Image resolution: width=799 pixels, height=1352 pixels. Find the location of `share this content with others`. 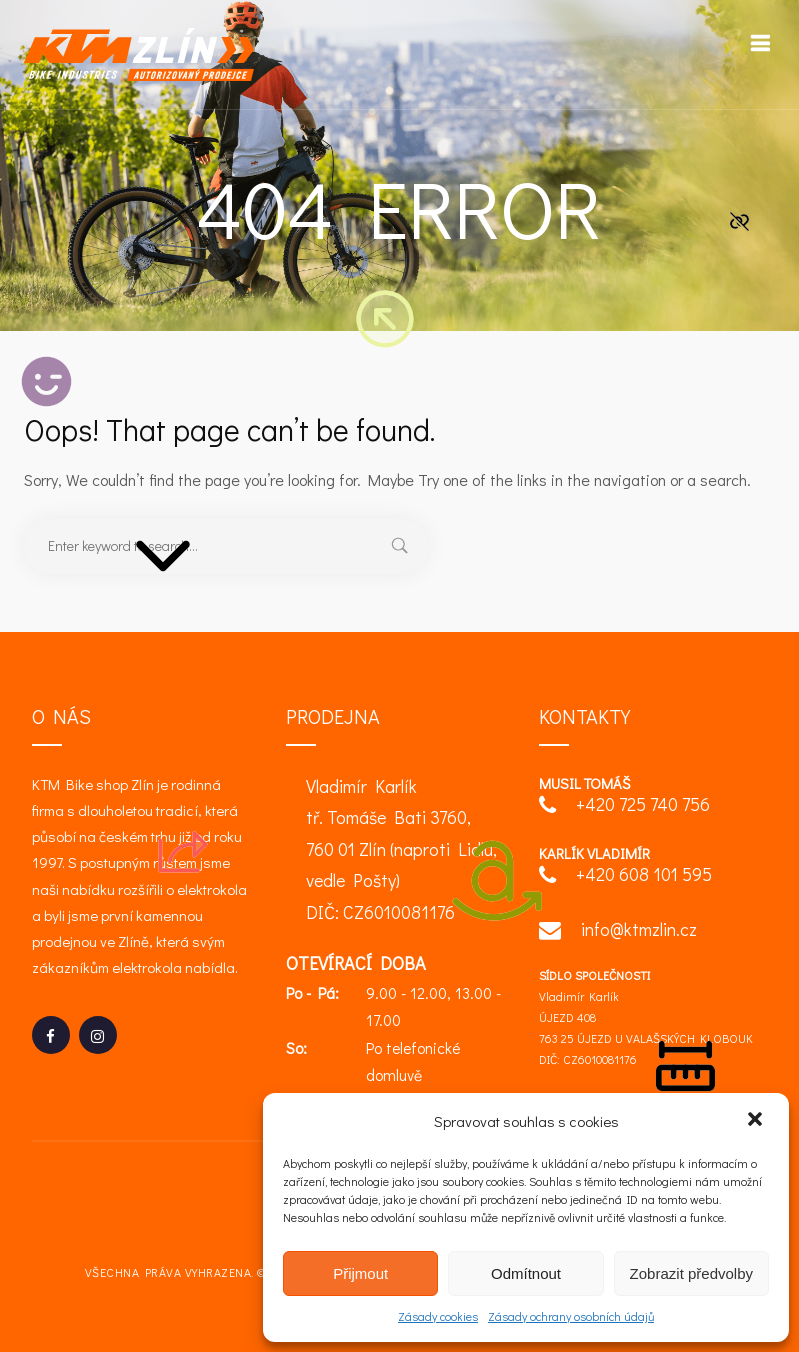

share this content with others is located at coordinates (183, 850).